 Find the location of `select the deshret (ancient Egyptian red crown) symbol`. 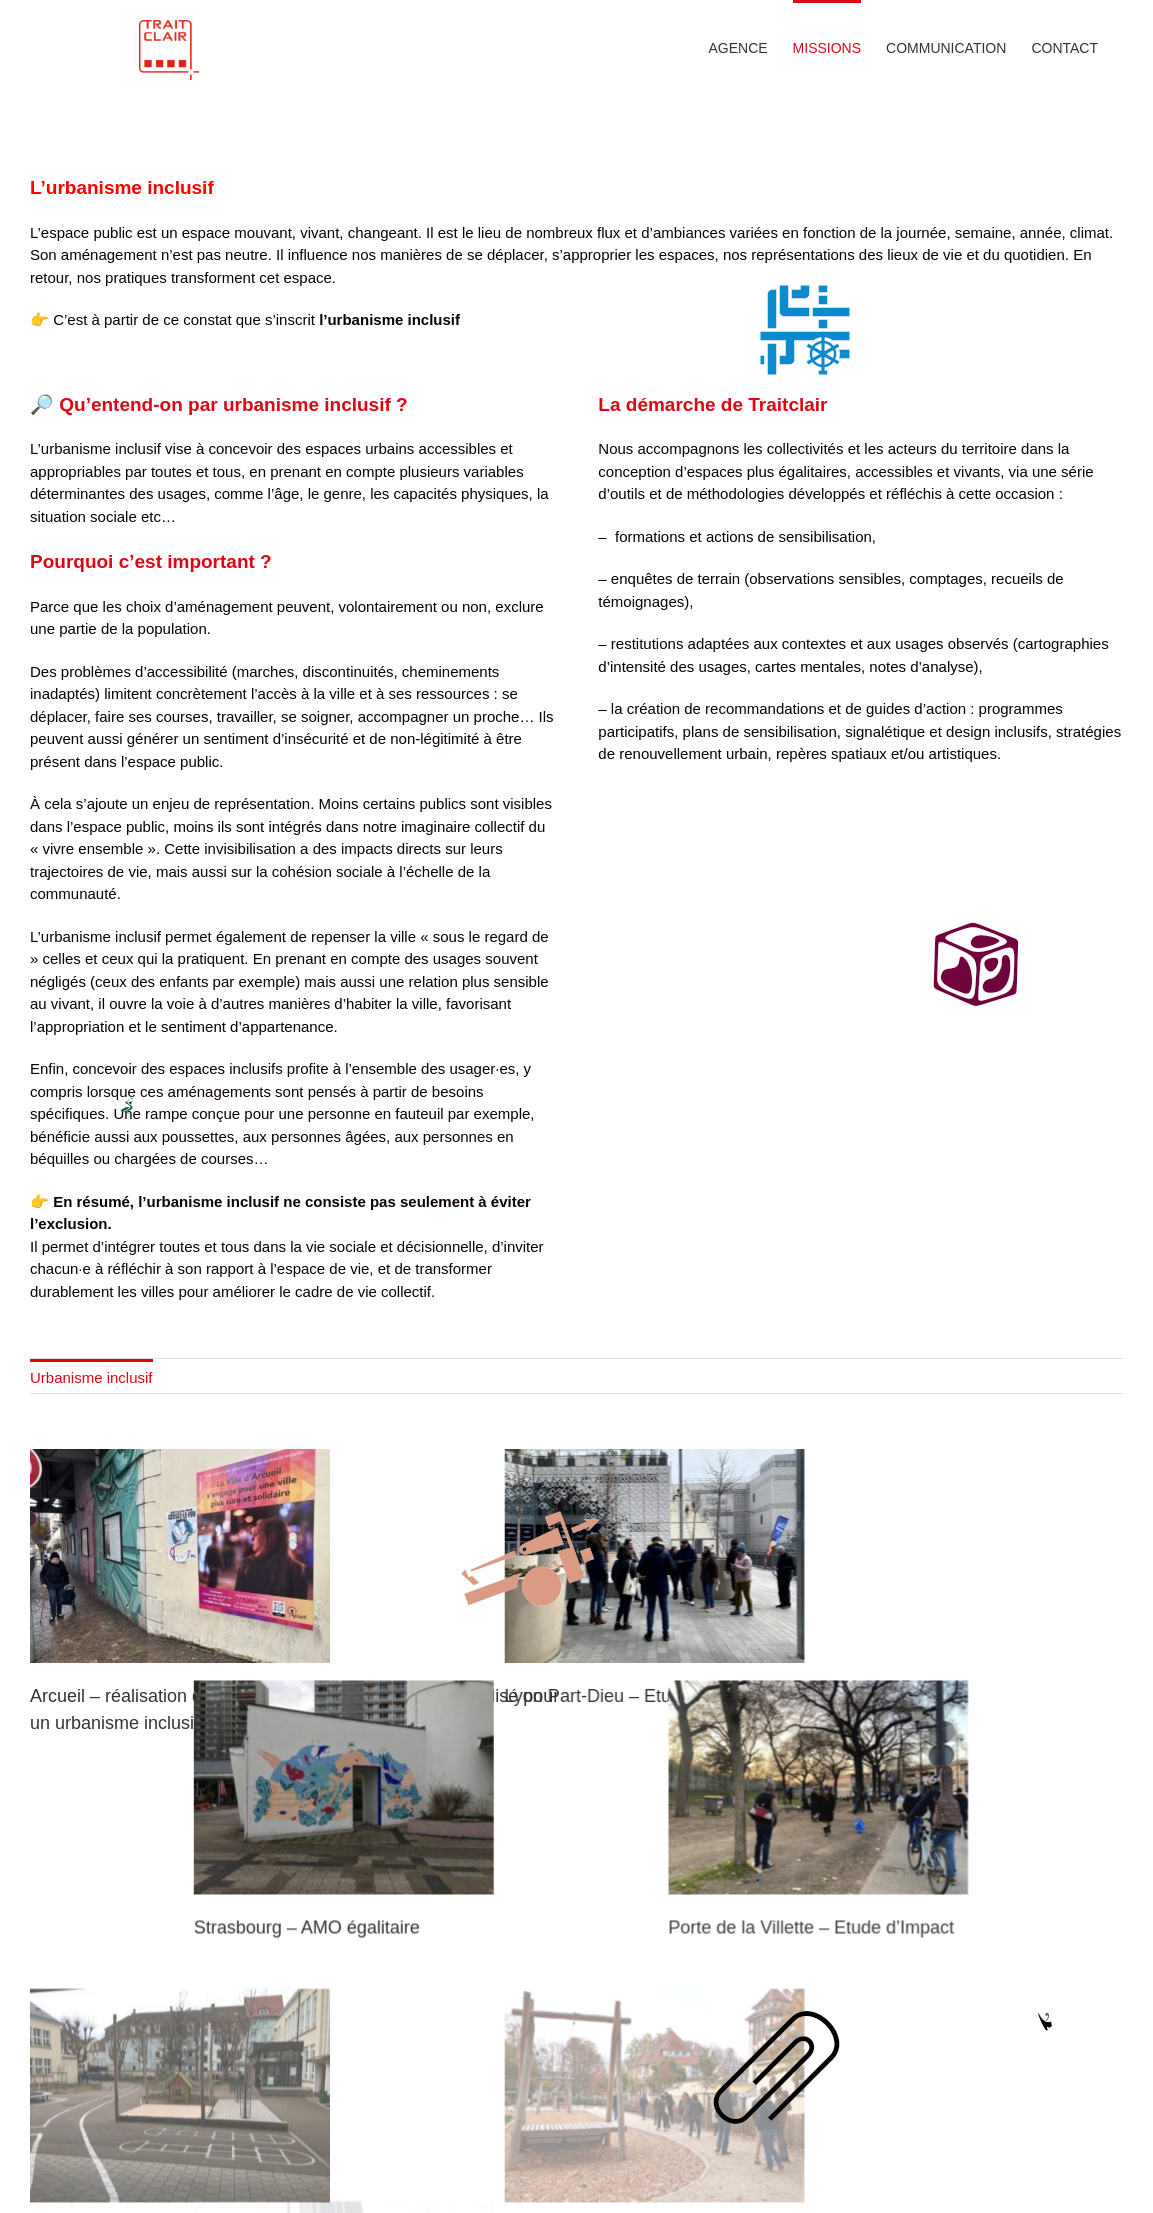

select the deshret (ancient Egyptian red crown) symbol is located at coordinates (1045, 2022).